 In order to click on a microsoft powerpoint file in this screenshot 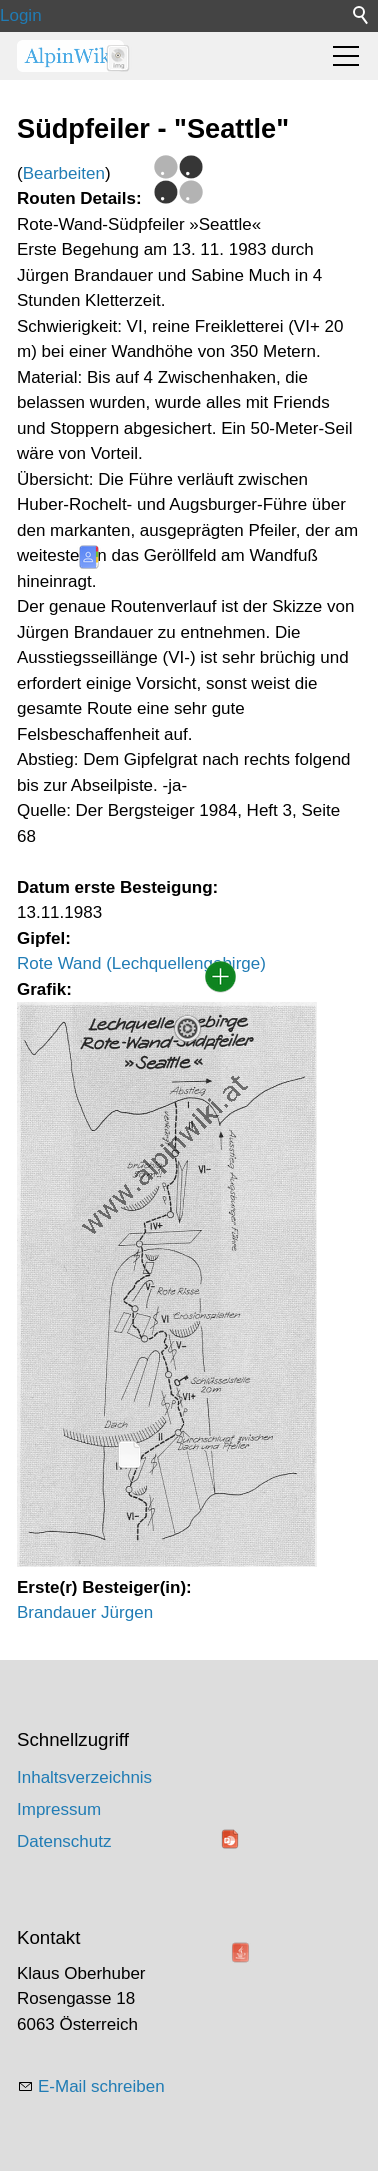, I will do `click(230, 1839)`.